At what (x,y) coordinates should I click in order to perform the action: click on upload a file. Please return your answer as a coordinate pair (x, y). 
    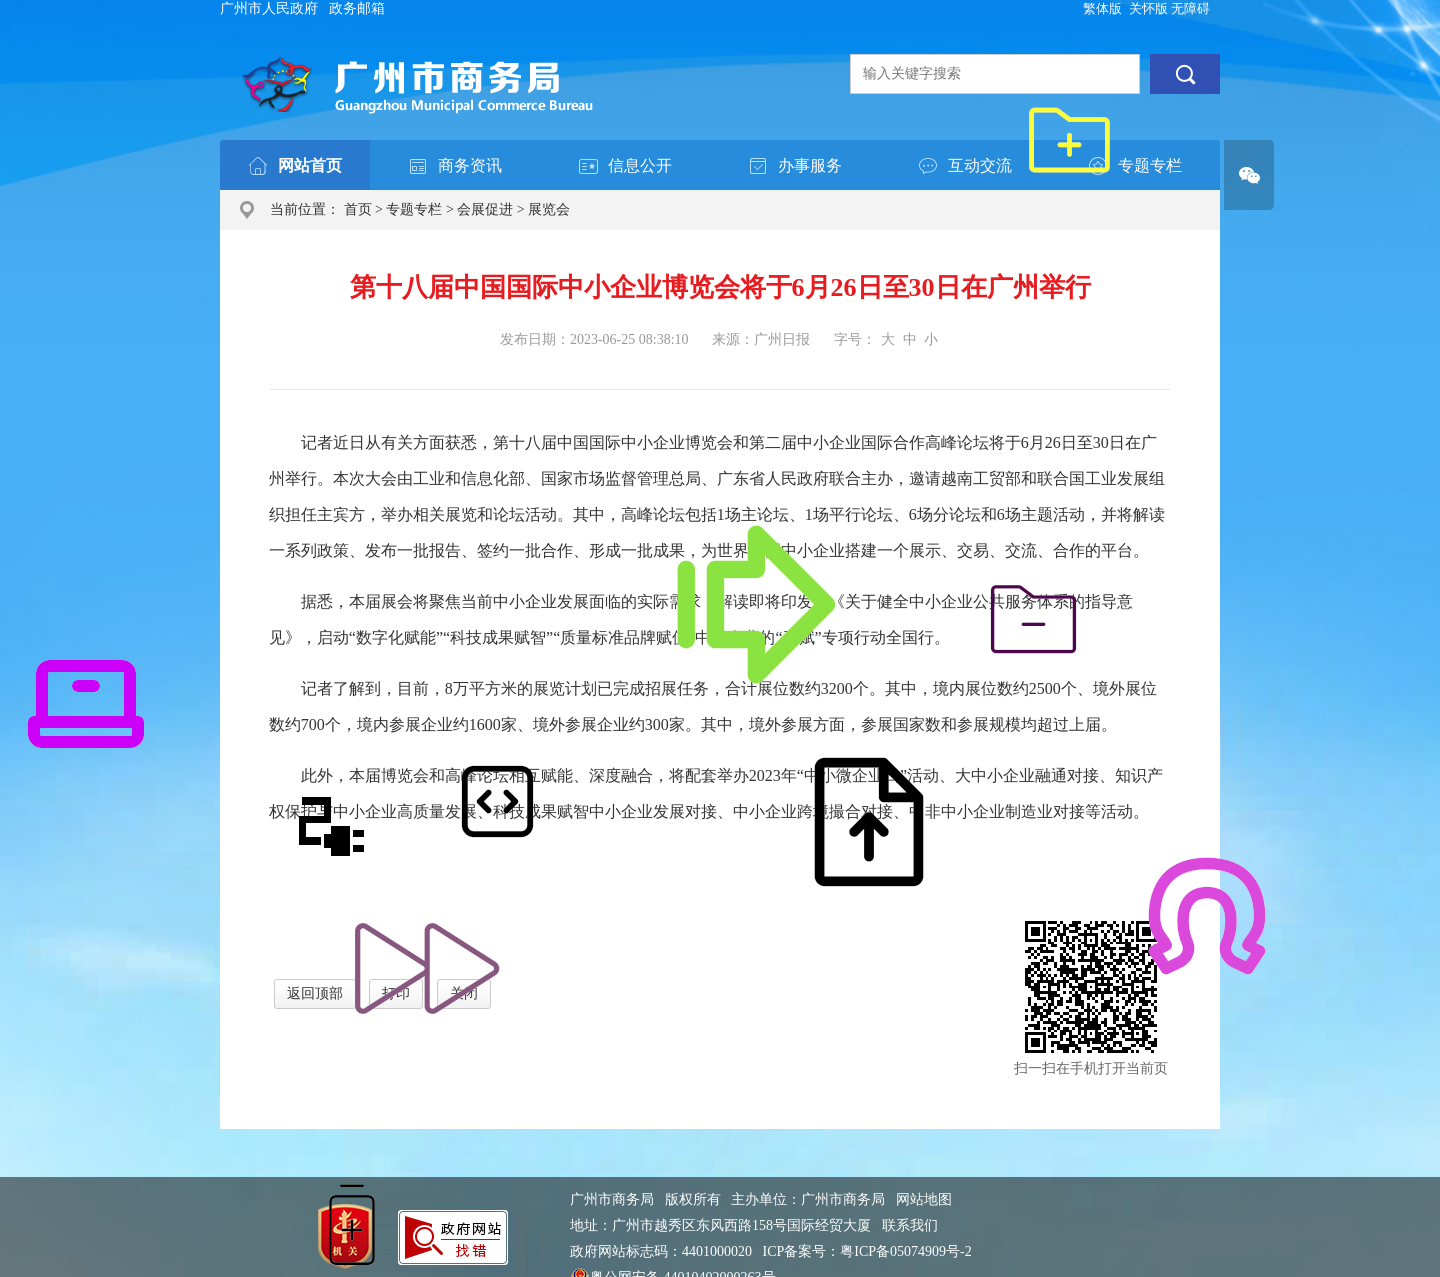
    Looking at the image, I should click on (869, 822).